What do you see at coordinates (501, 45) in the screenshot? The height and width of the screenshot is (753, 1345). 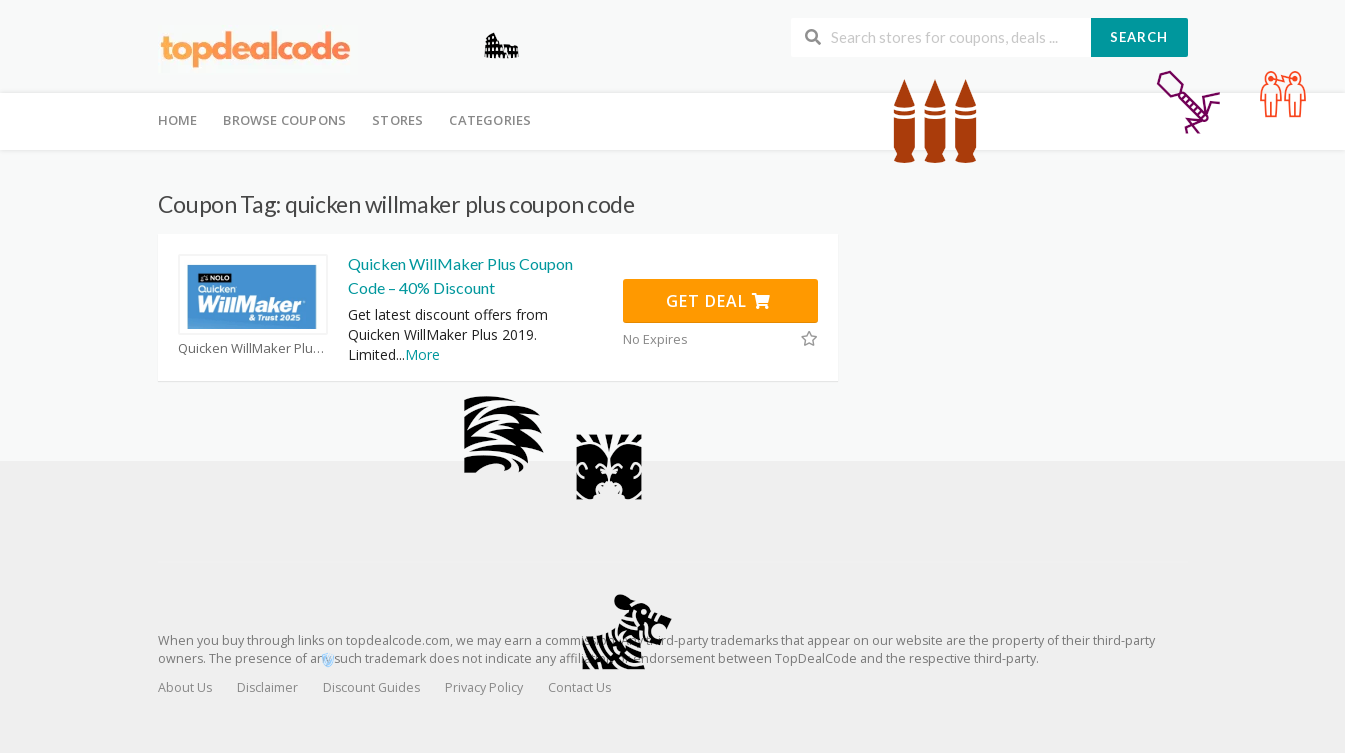 I see `view historical landmarks or monuments` at bounding box center [501, 45].